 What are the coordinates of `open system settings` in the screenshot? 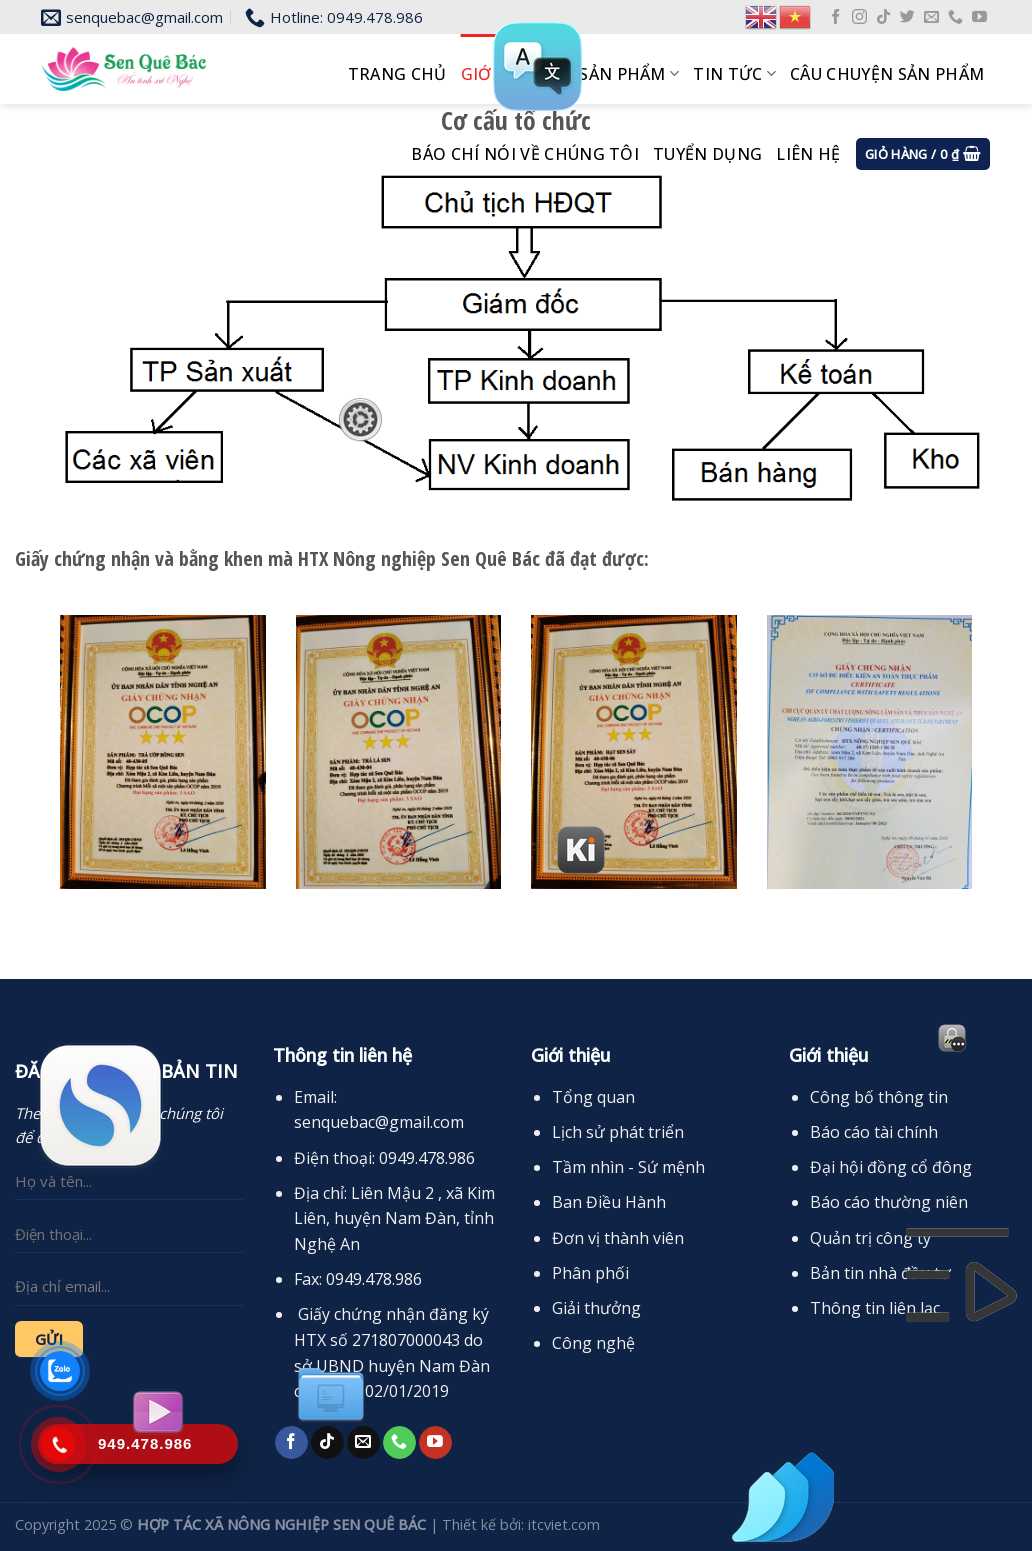 It's located at (360, 419).